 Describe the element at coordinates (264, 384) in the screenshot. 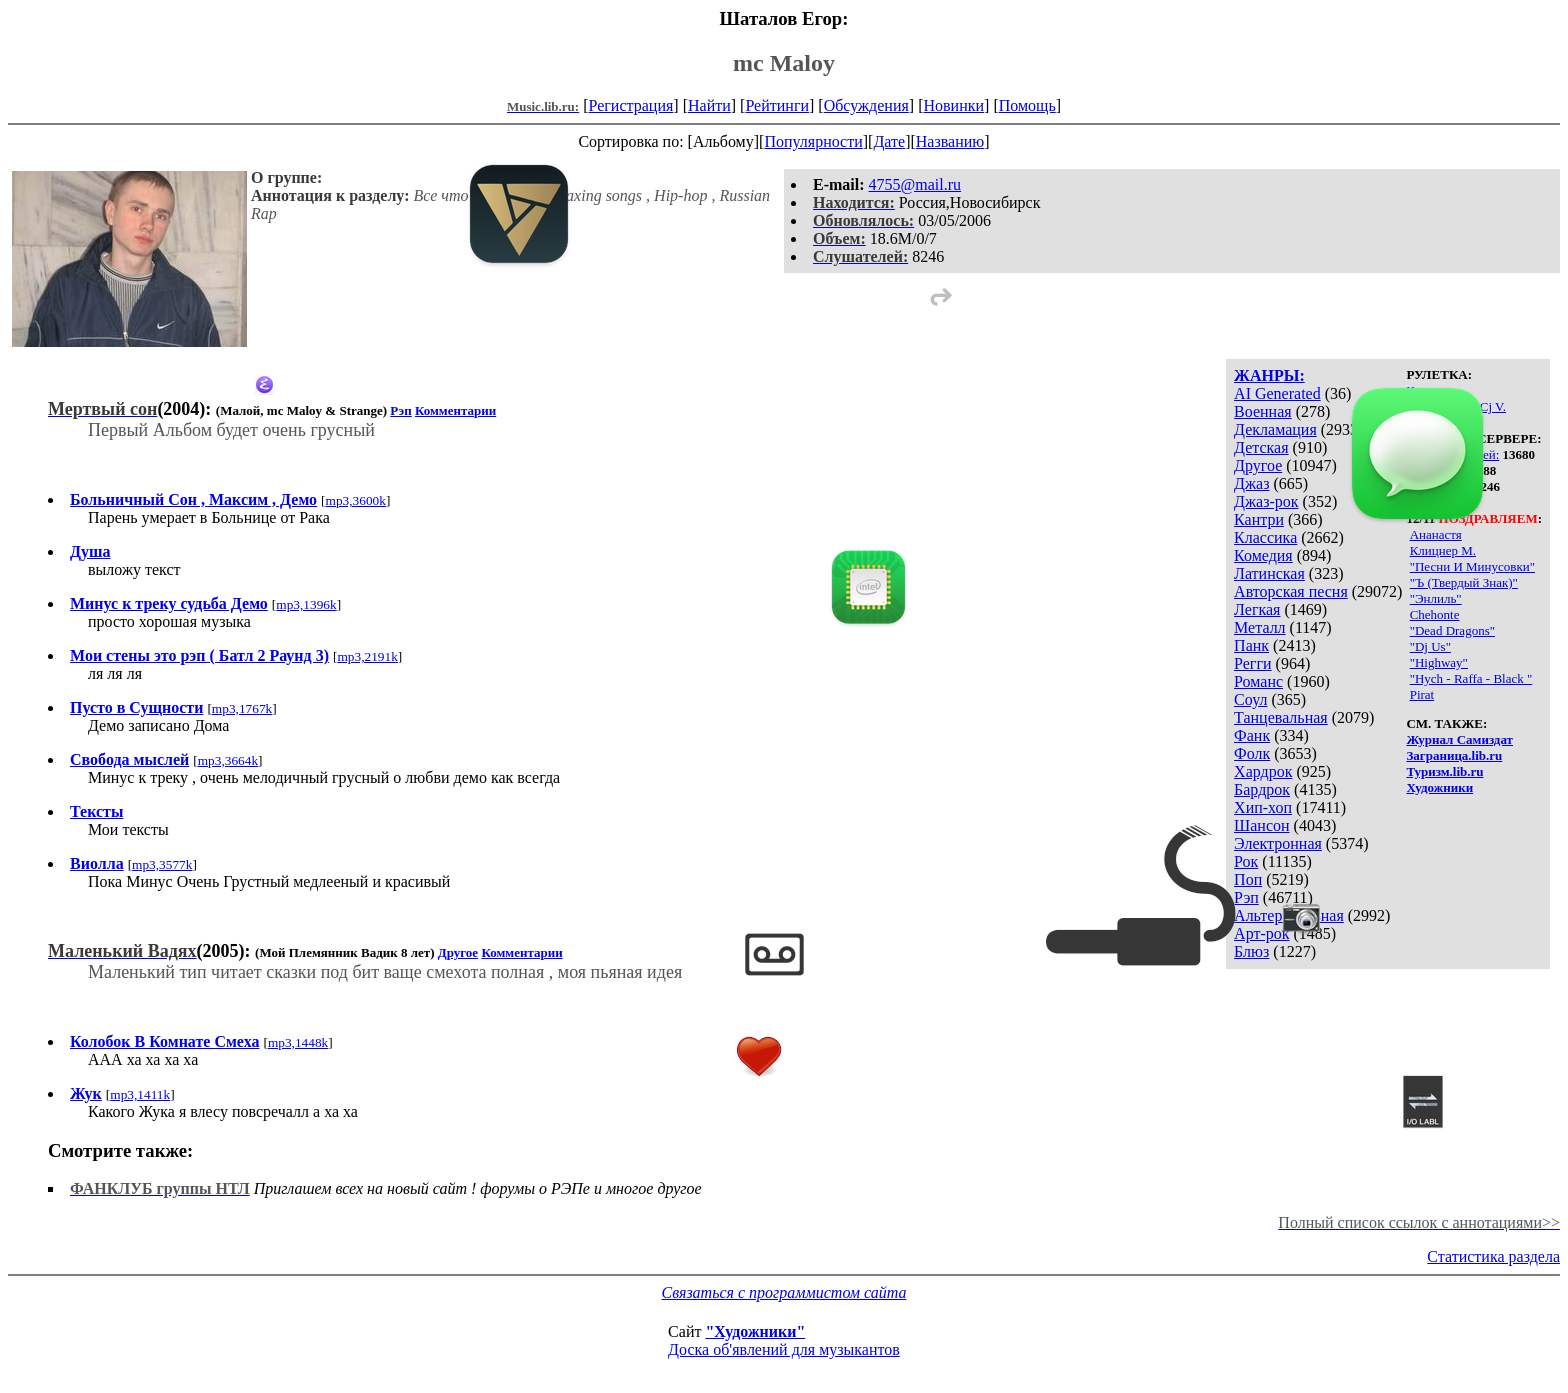

I see `open emacs text editor` at that location.